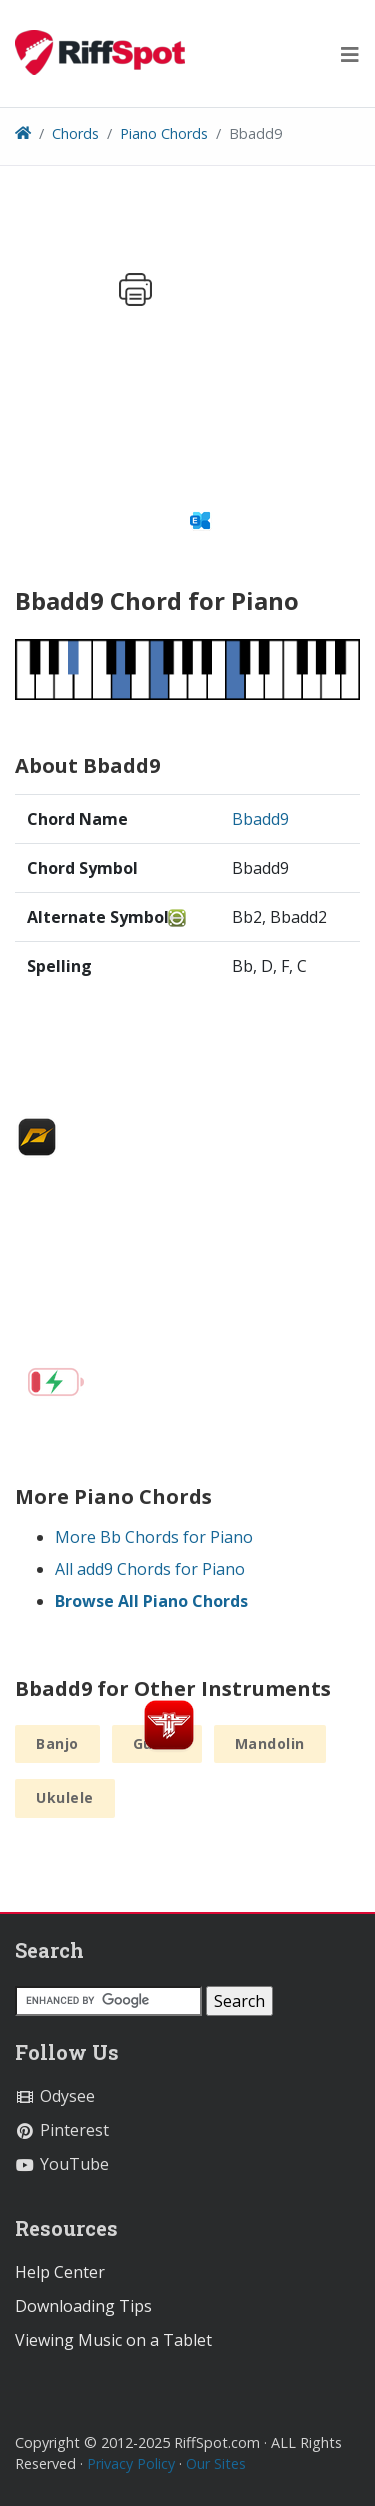 The image size is (375, 2506). Describe the element at coordinates (201, 520) in the screenshot. I see `open microsoft exchange email app` at that location.